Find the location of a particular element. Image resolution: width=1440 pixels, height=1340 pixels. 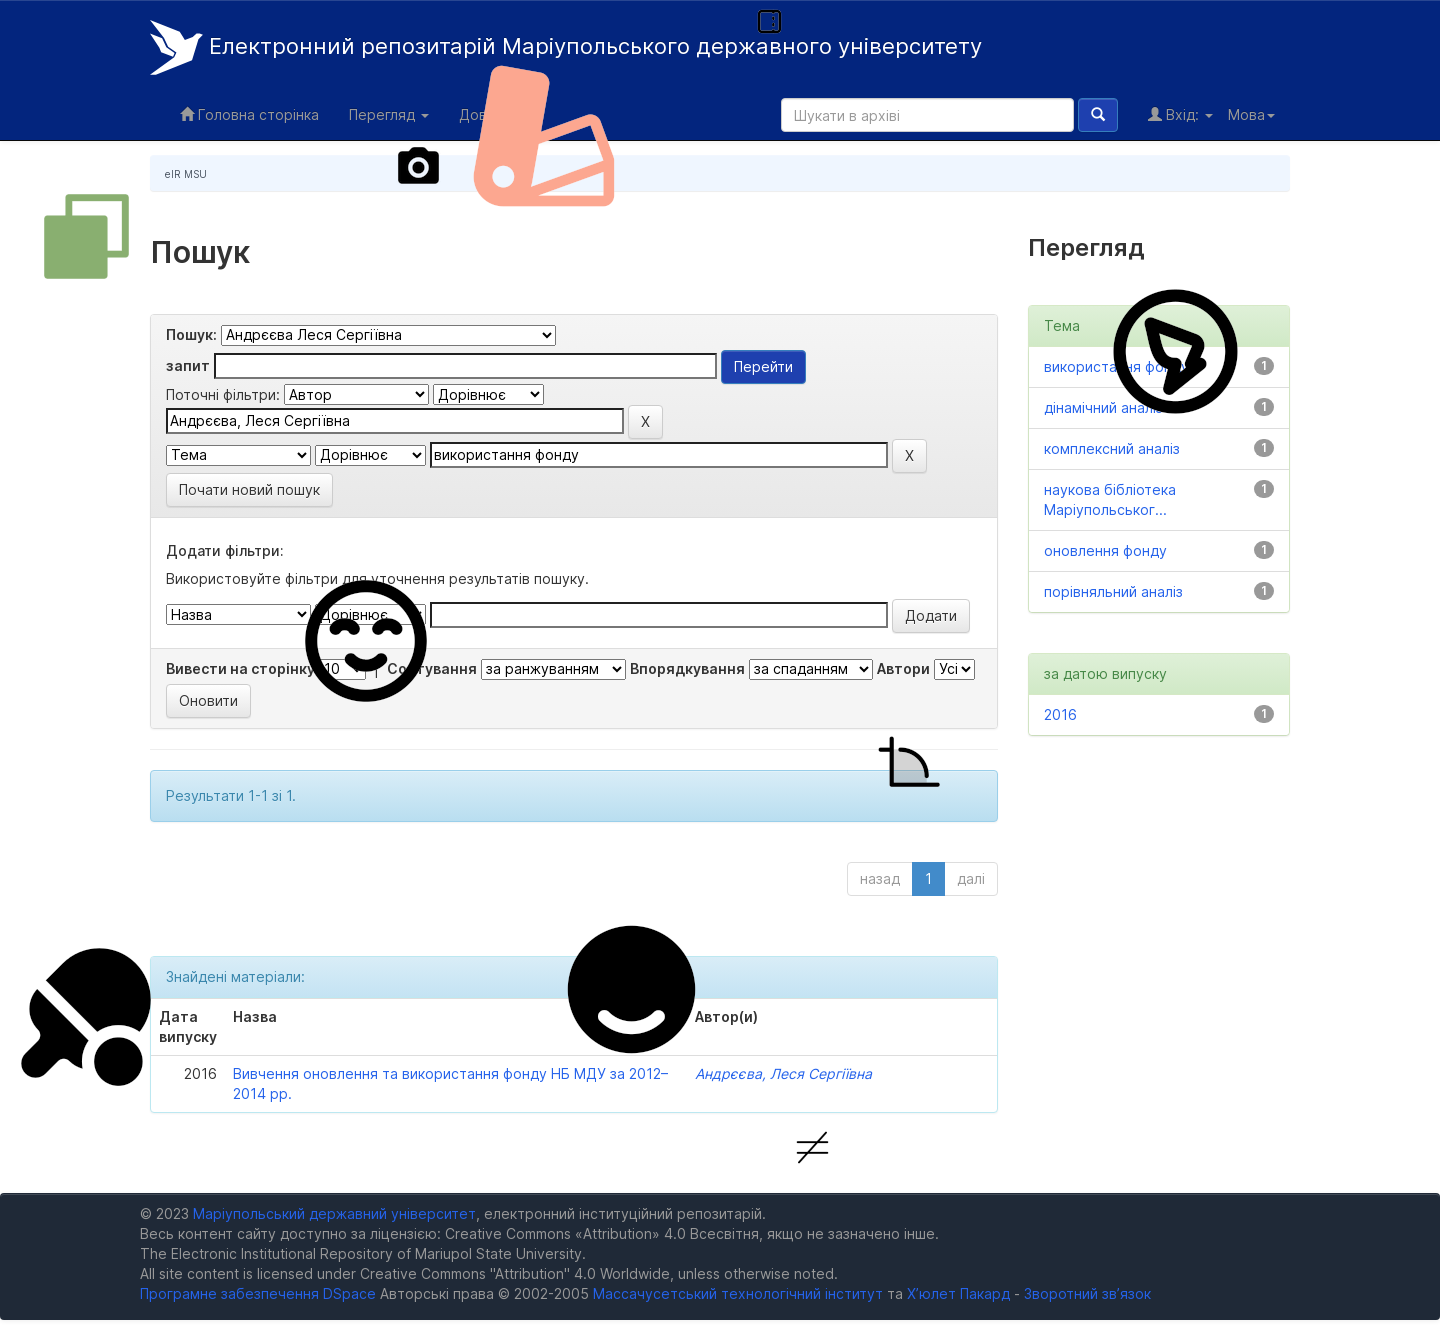

indicates values are not equal or mismatched is located at coordinates (812, 1147).